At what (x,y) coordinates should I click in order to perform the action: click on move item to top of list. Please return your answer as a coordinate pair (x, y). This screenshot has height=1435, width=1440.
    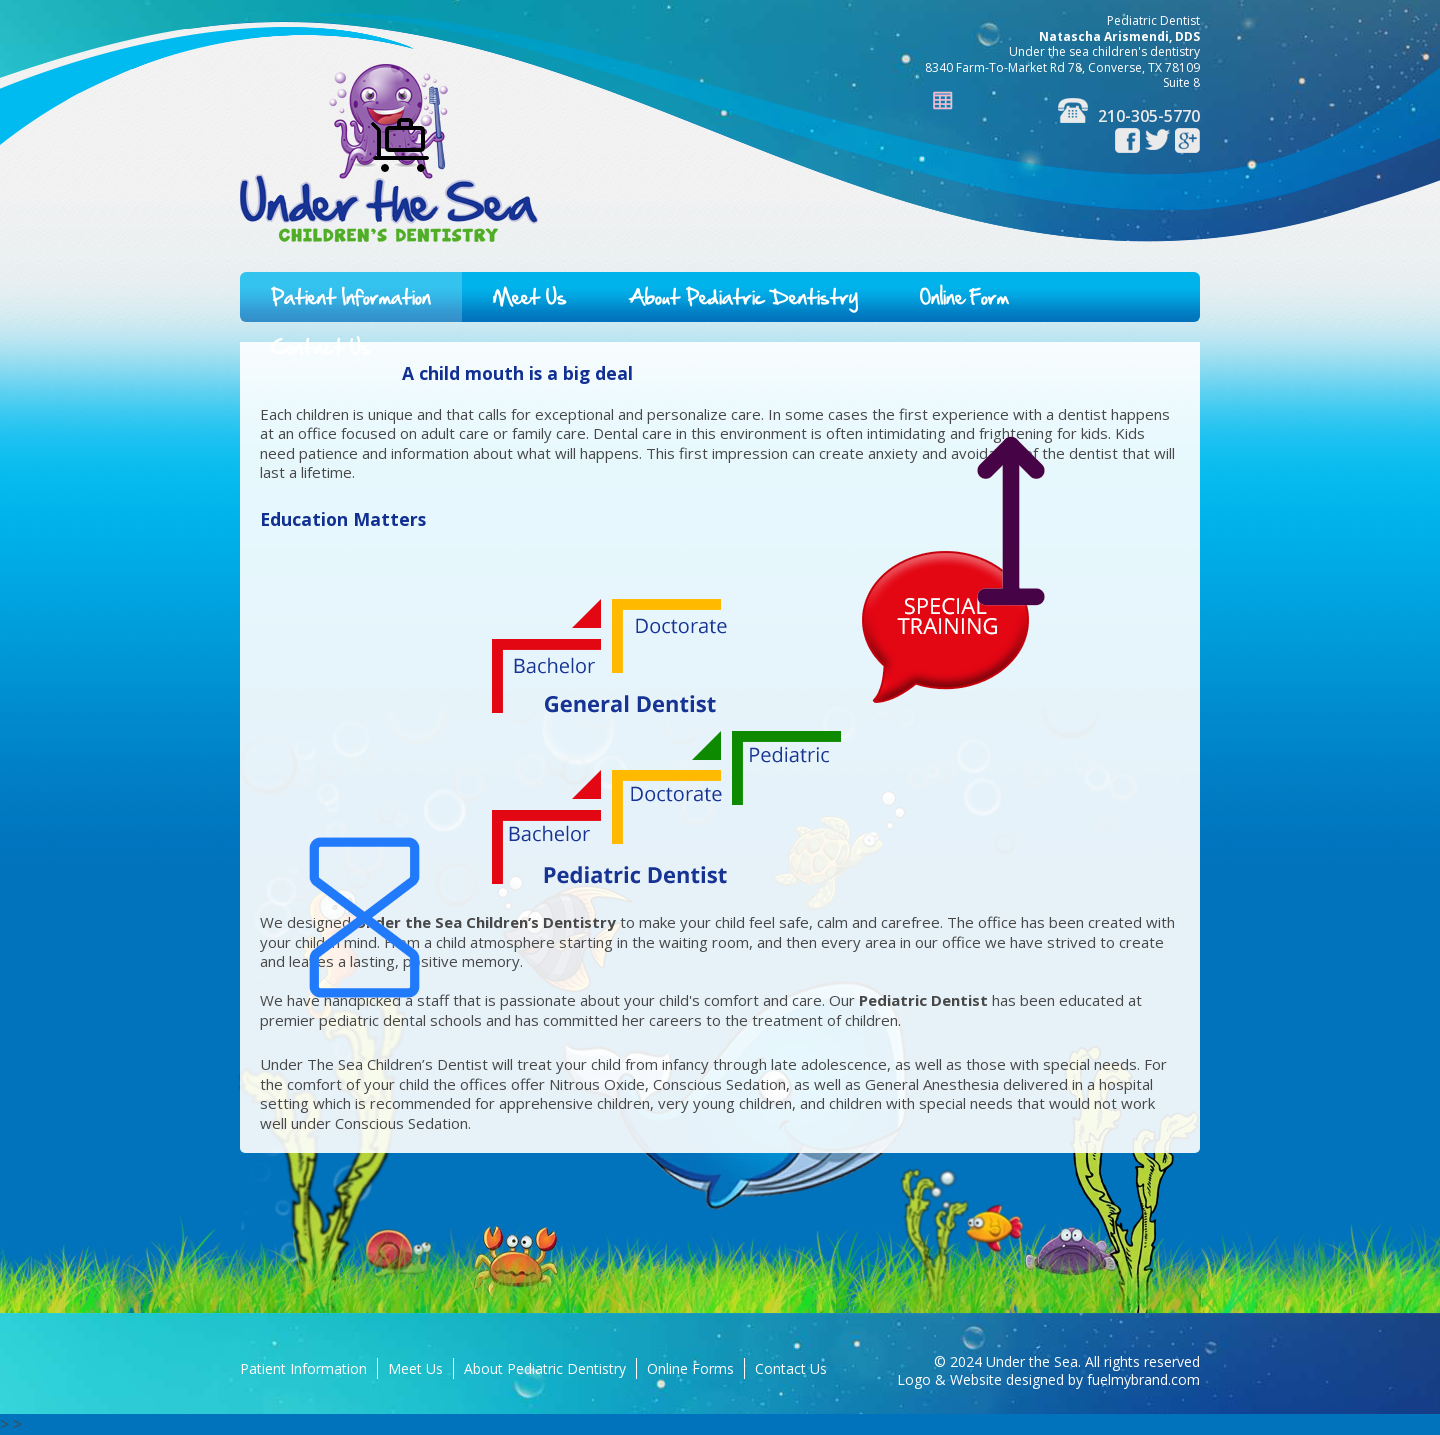
    Looking at the image, I should click on (1011, 521).